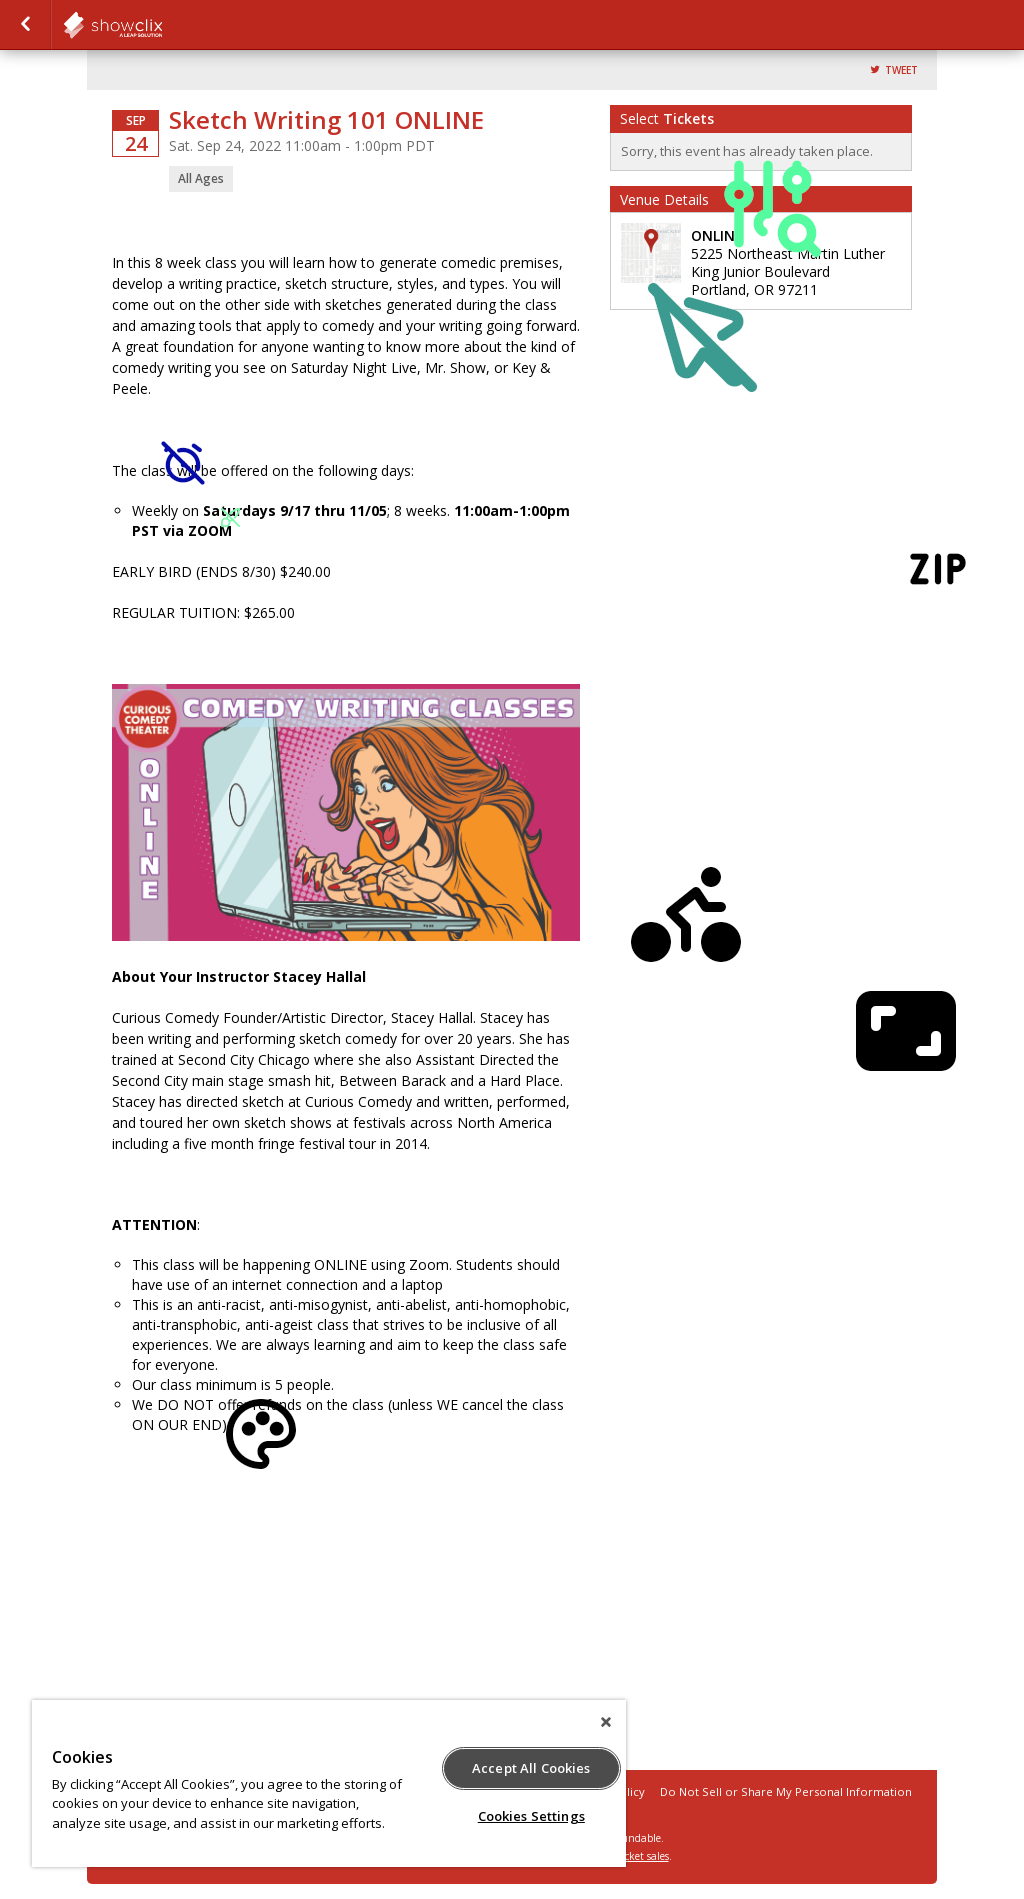 The height and width of the screenshot is (1899, 1024). Describe the element at coordinates (768, 204) in the screenshot. I see `search or filter adjustment settings` at that location.